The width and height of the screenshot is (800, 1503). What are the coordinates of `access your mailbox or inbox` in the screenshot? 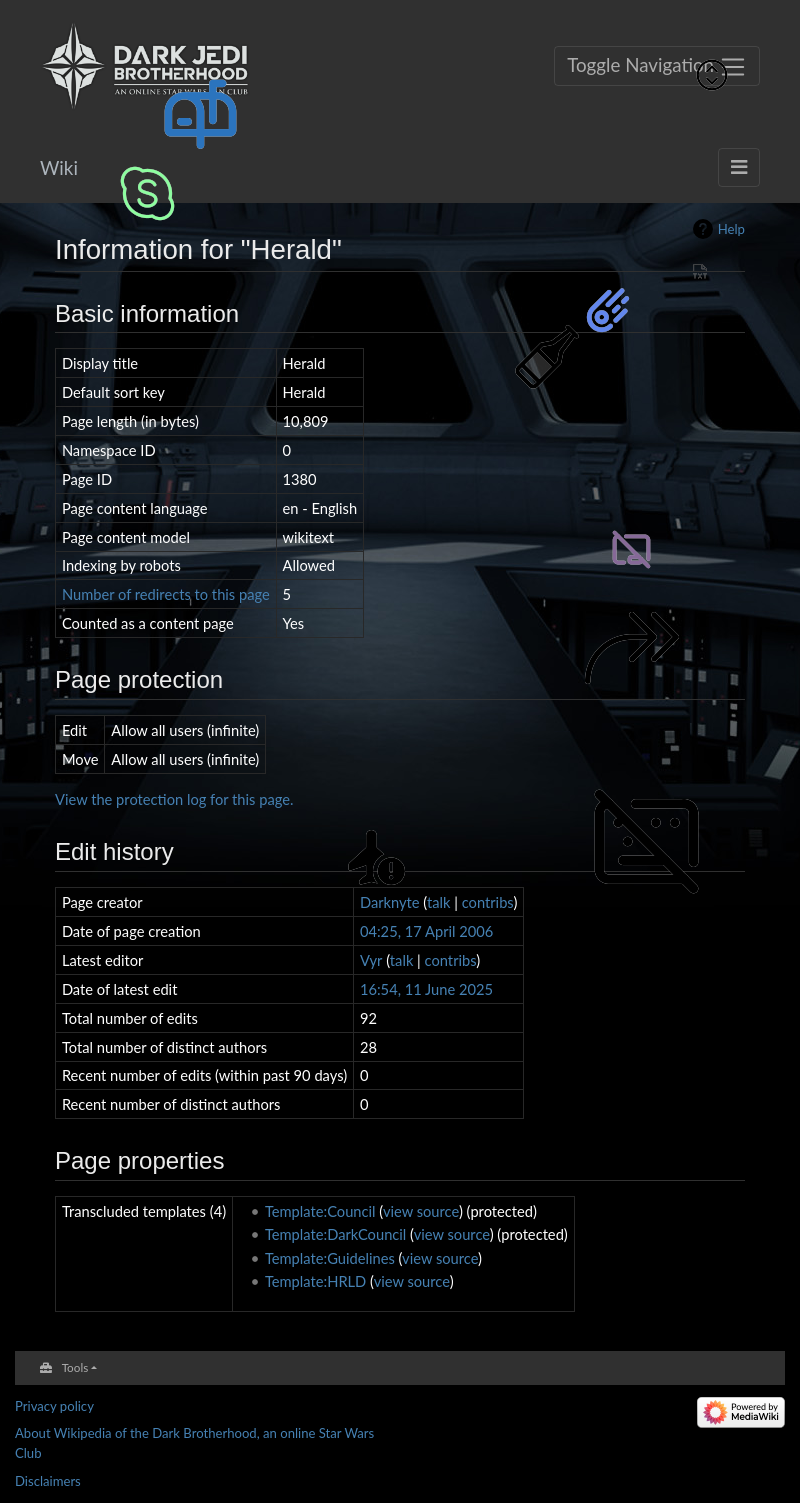 It's located at (200, 115).